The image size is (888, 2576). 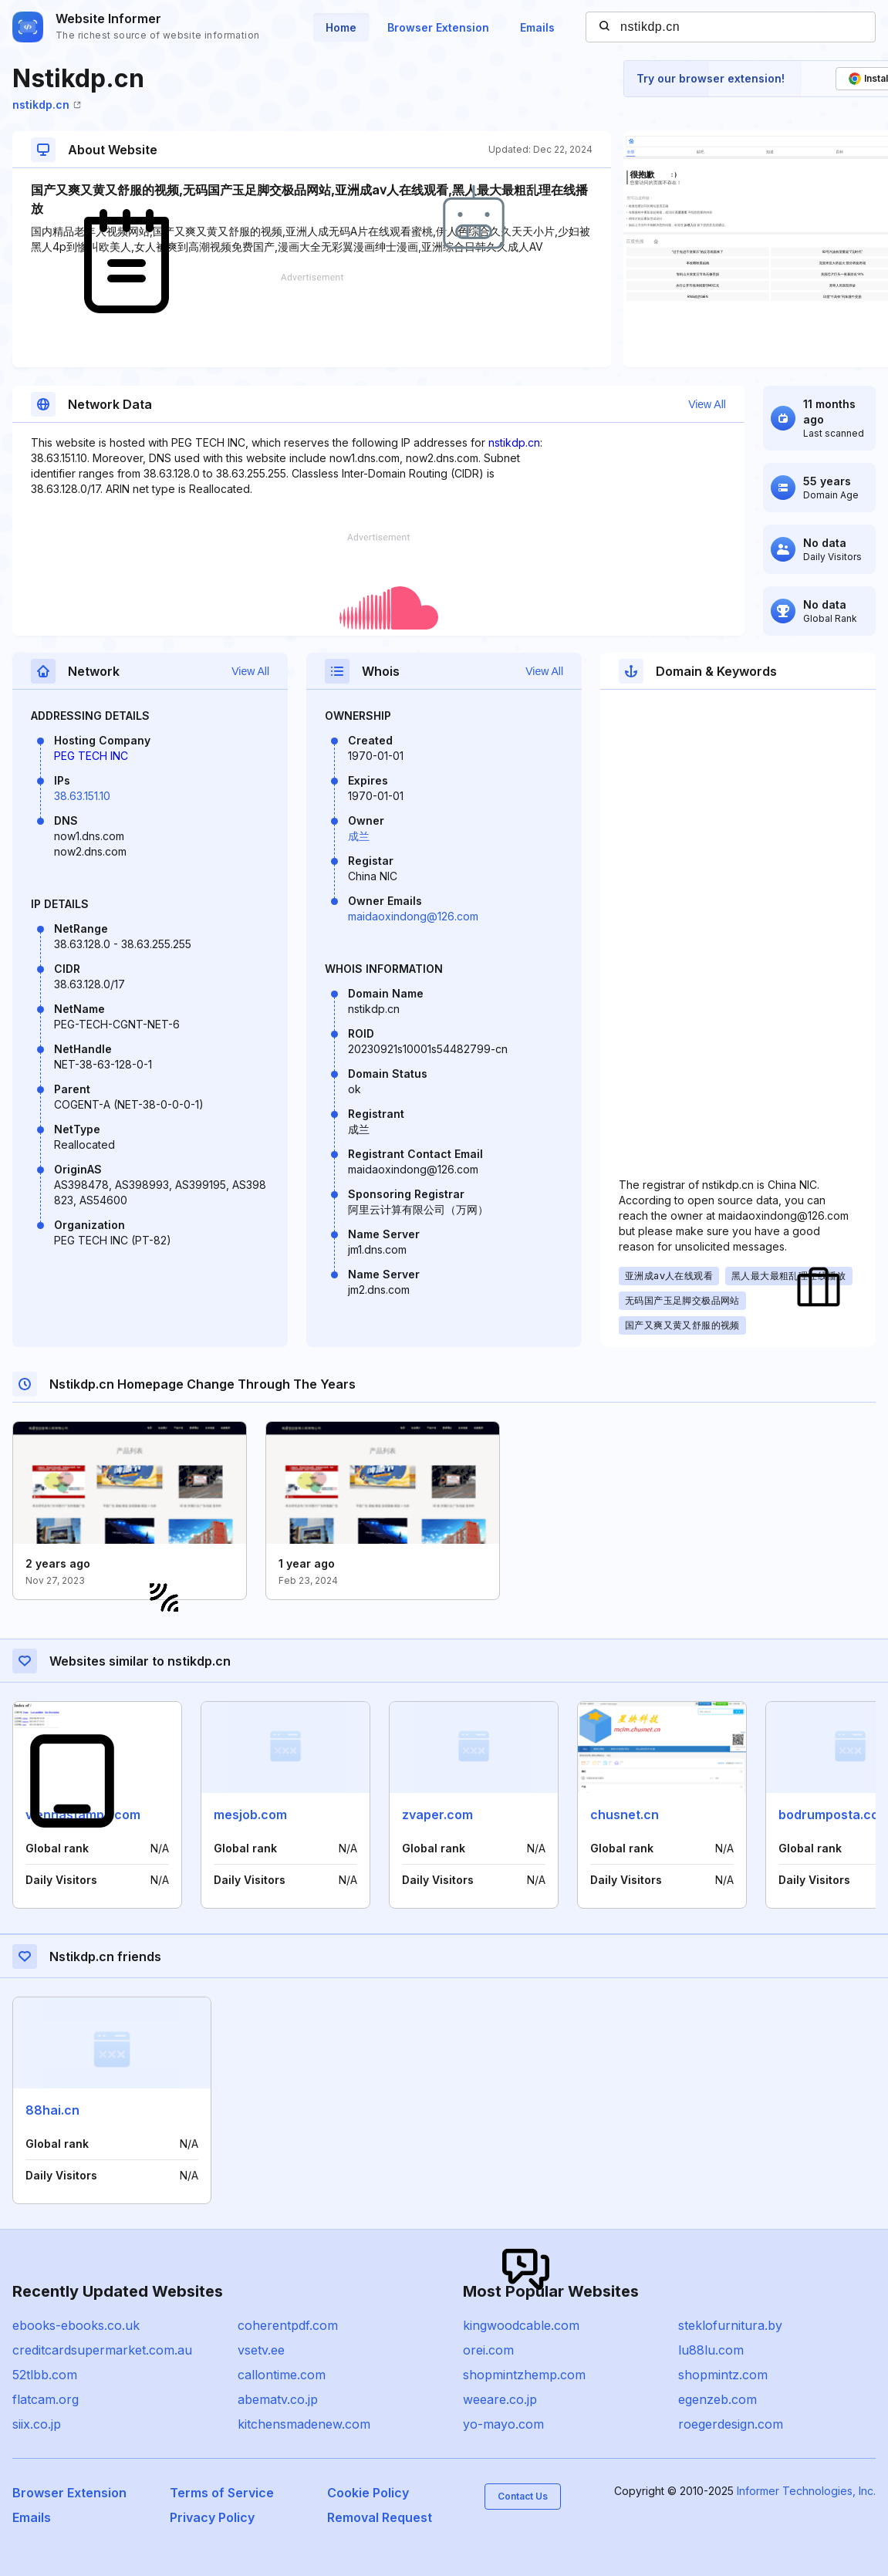 What do you see at coordinates (389, 608) in the screenshot?
I see `open SoundCloud app` at bounding box center [389, 608].